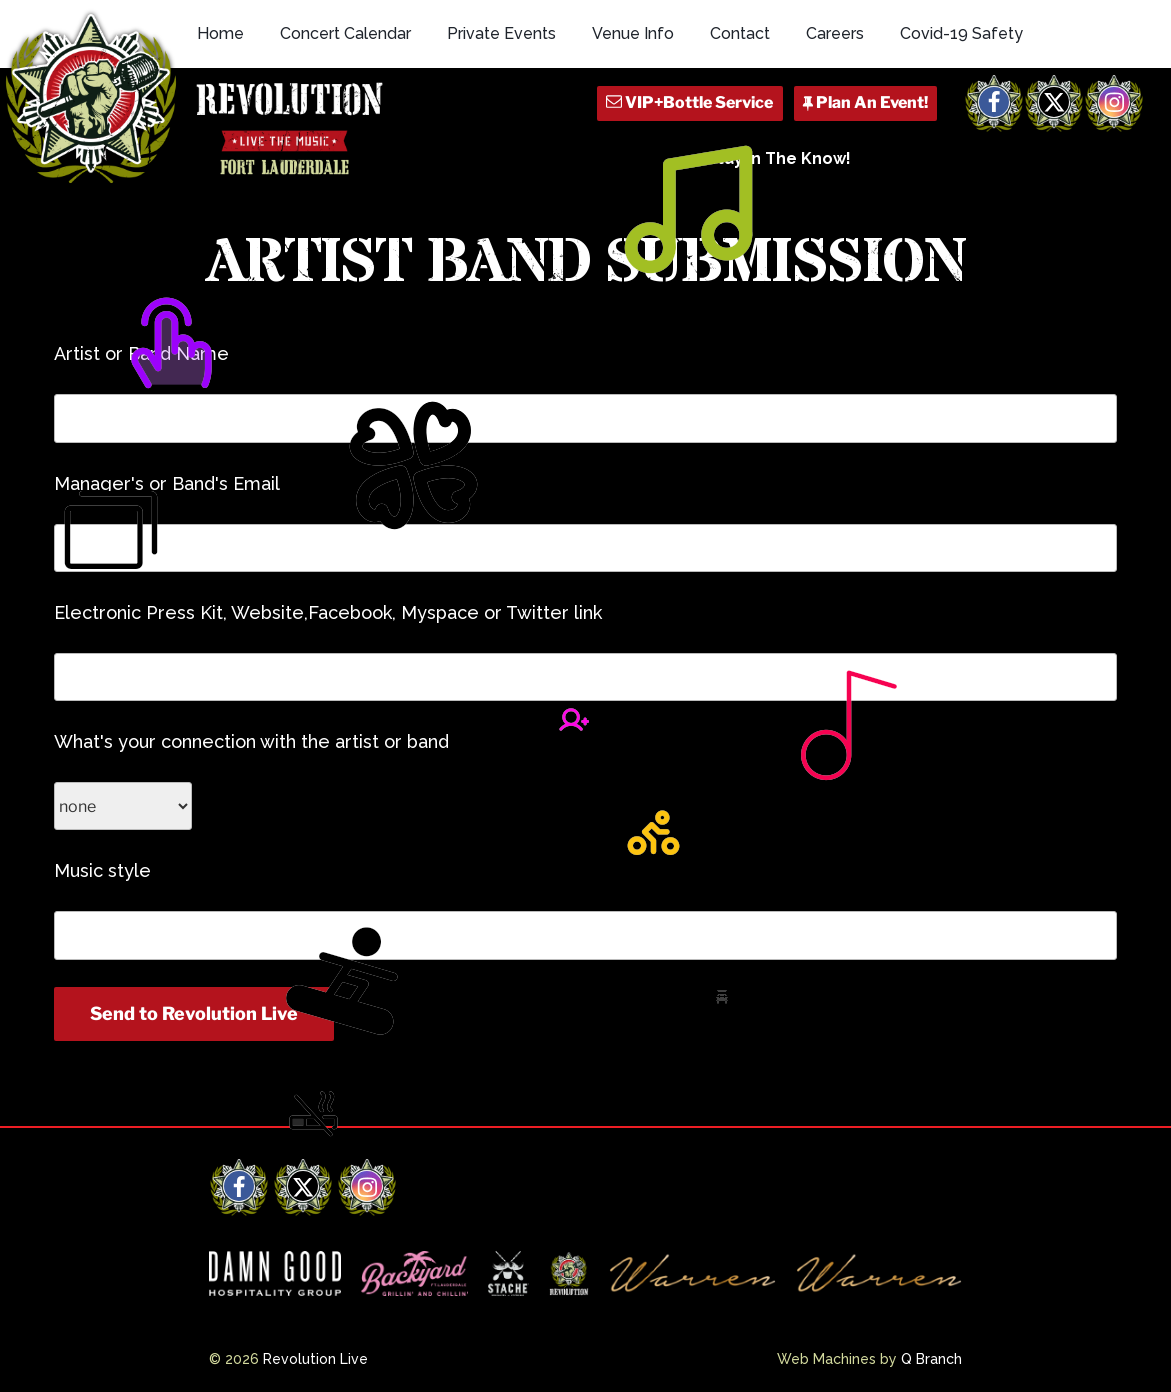 The height and width of the screenshot is (1392, 1171). I want to click on open music player or library, so click(688, 209).